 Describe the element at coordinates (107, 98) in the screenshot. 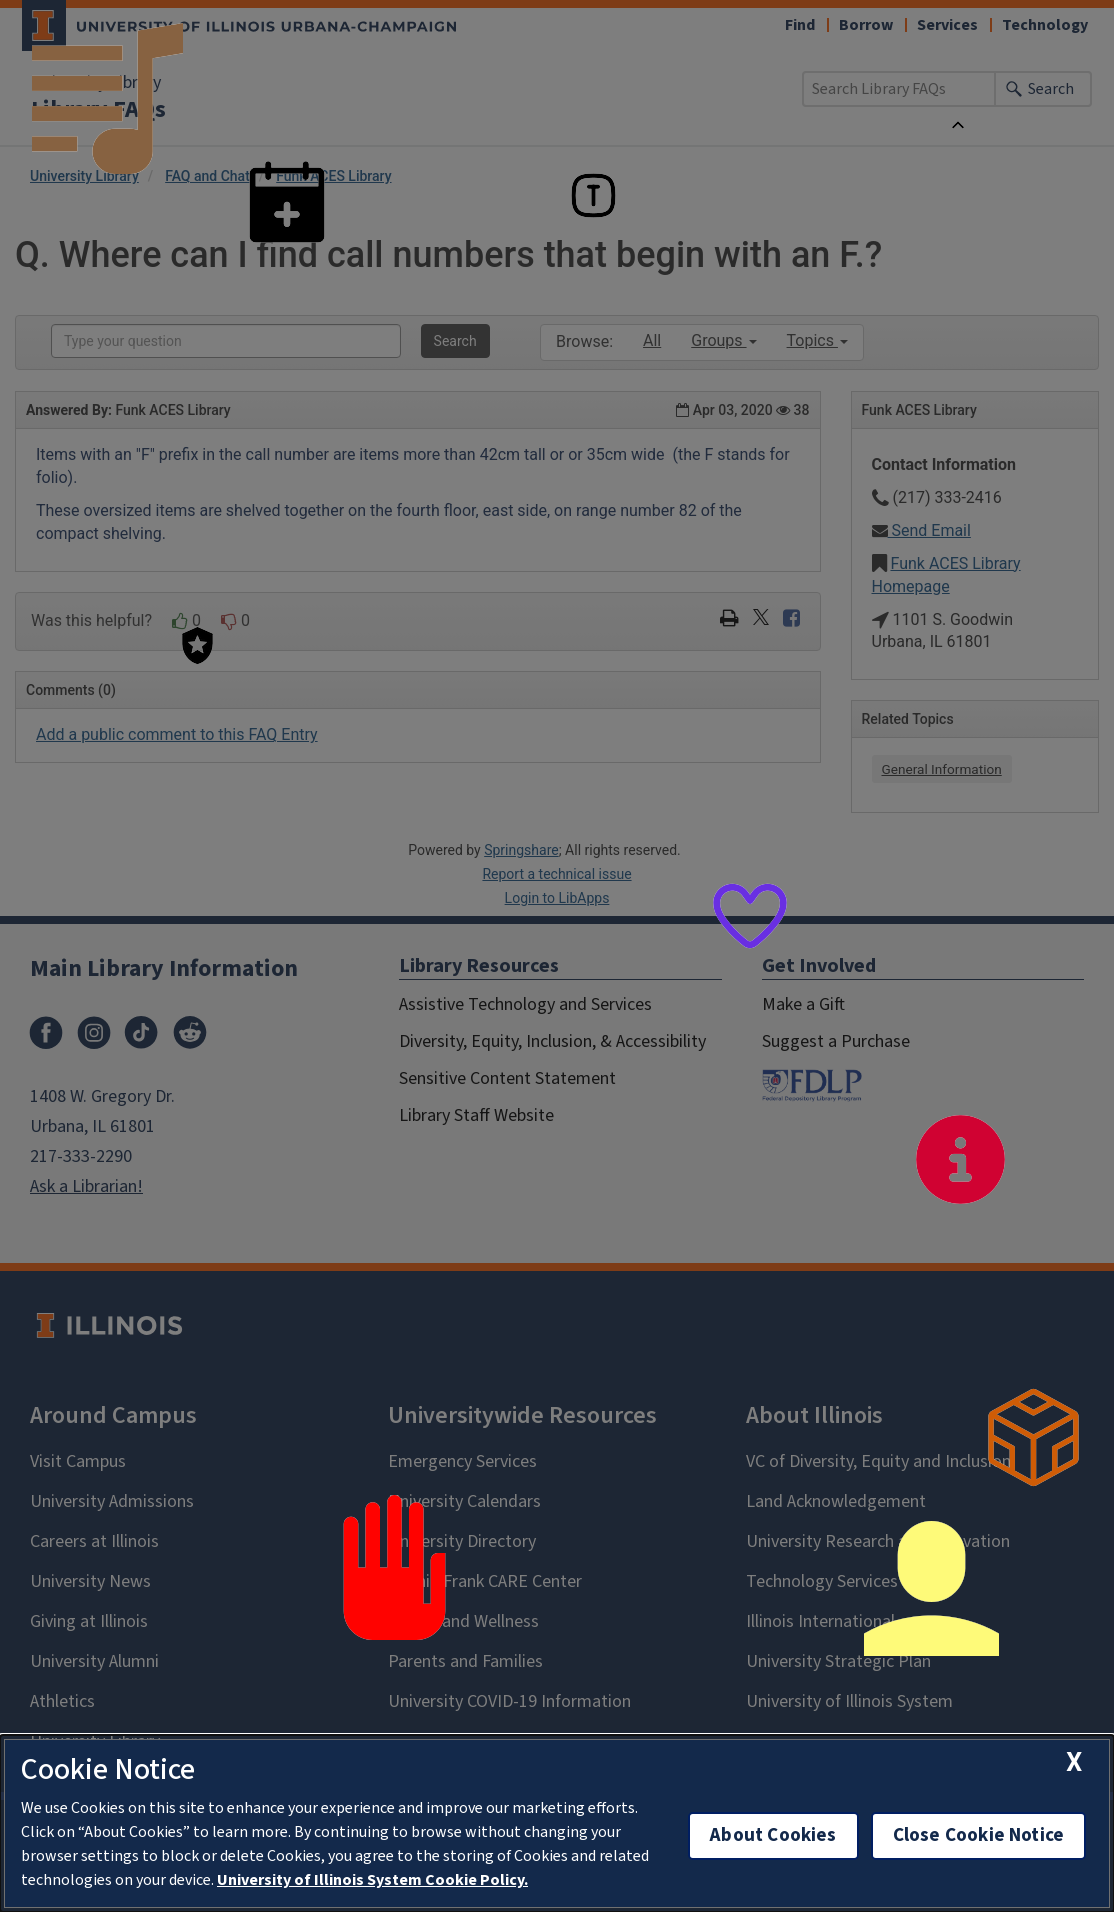

I see `view your music playlist` at that location.